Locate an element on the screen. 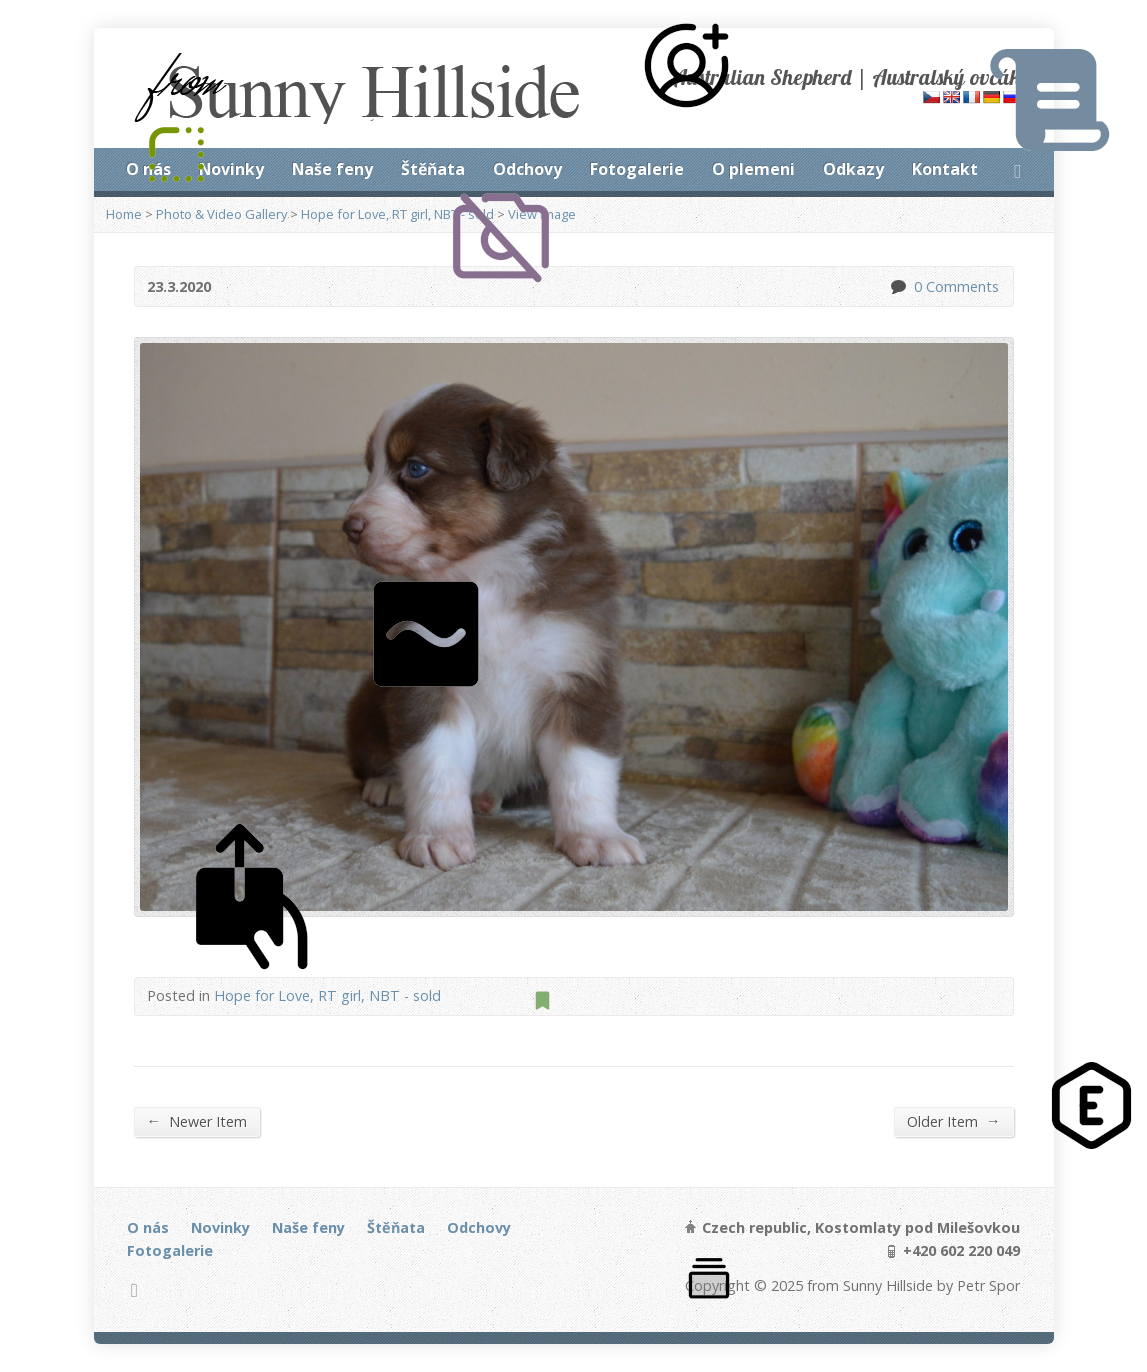 This screenshot has width=1147, height=1372. adjust corner radius settings is located at coordinates (176, 154).